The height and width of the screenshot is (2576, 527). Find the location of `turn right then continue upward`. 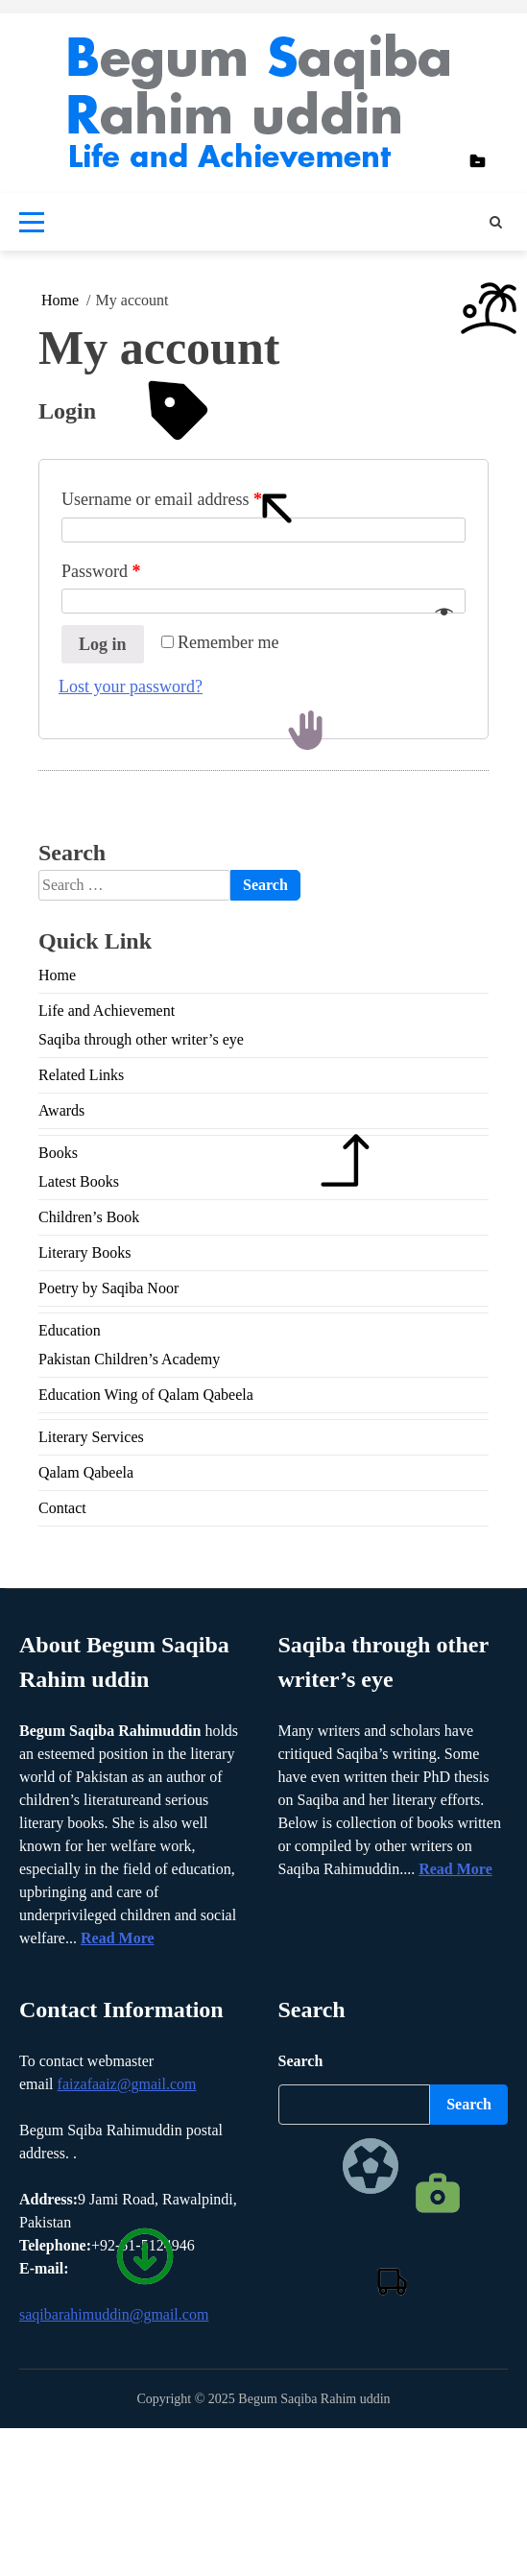

turn right then continue upward is located at coordinates (345, 1160).